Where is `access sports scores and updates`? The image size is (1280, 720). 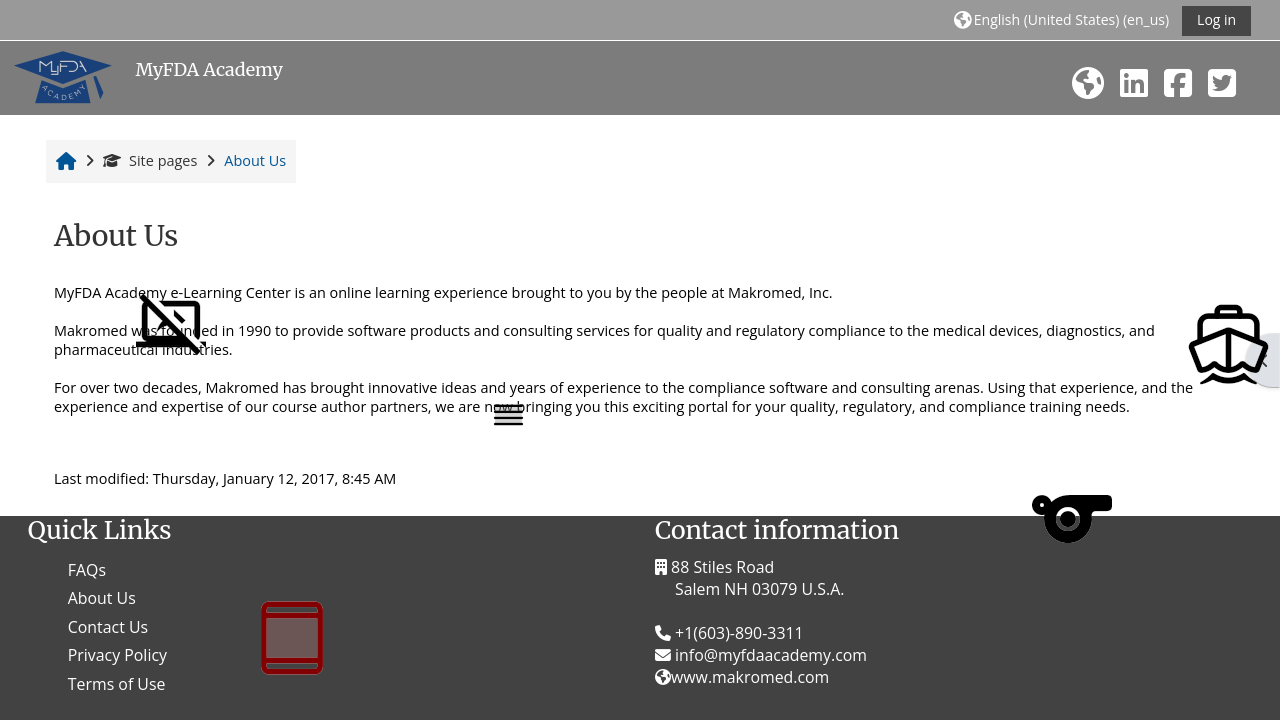 access sports scores and updates is located at coordinates (1072, 519).